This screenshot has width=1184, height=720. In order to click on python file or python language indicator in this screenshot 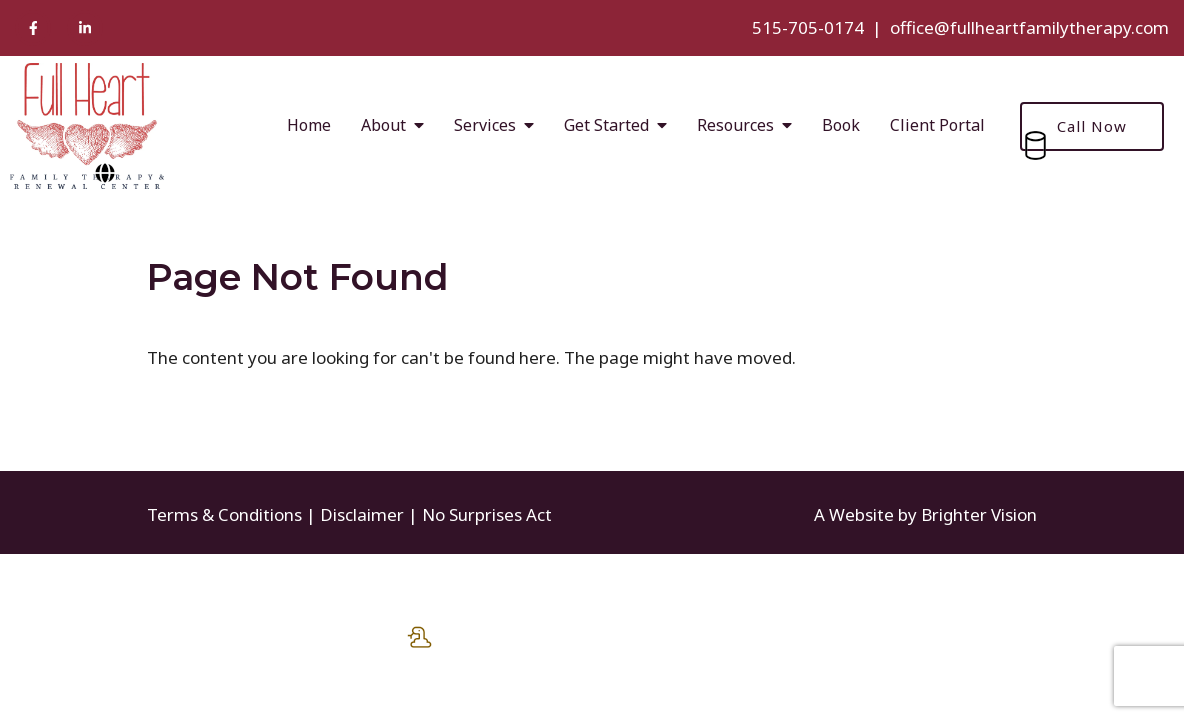, I will do `click(420, 638)`.